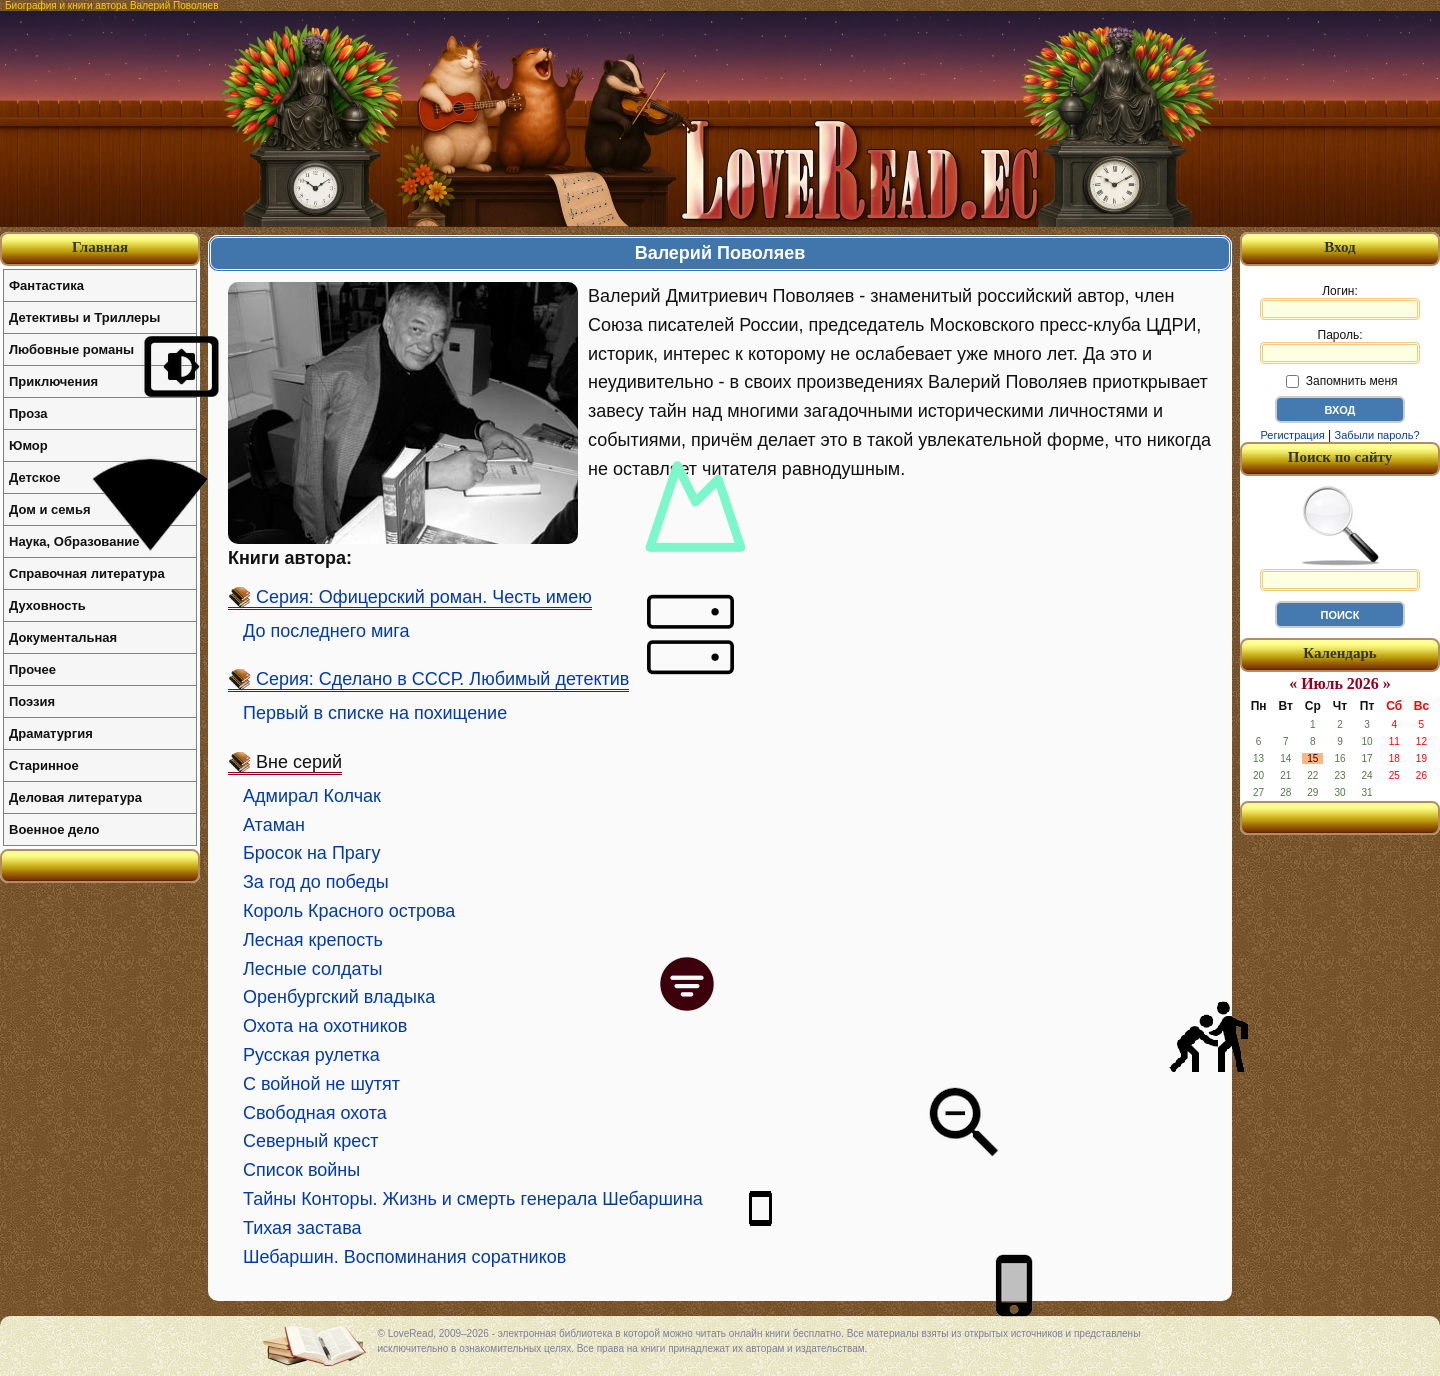  I want to click on filter or sort content, so click(687, 984).